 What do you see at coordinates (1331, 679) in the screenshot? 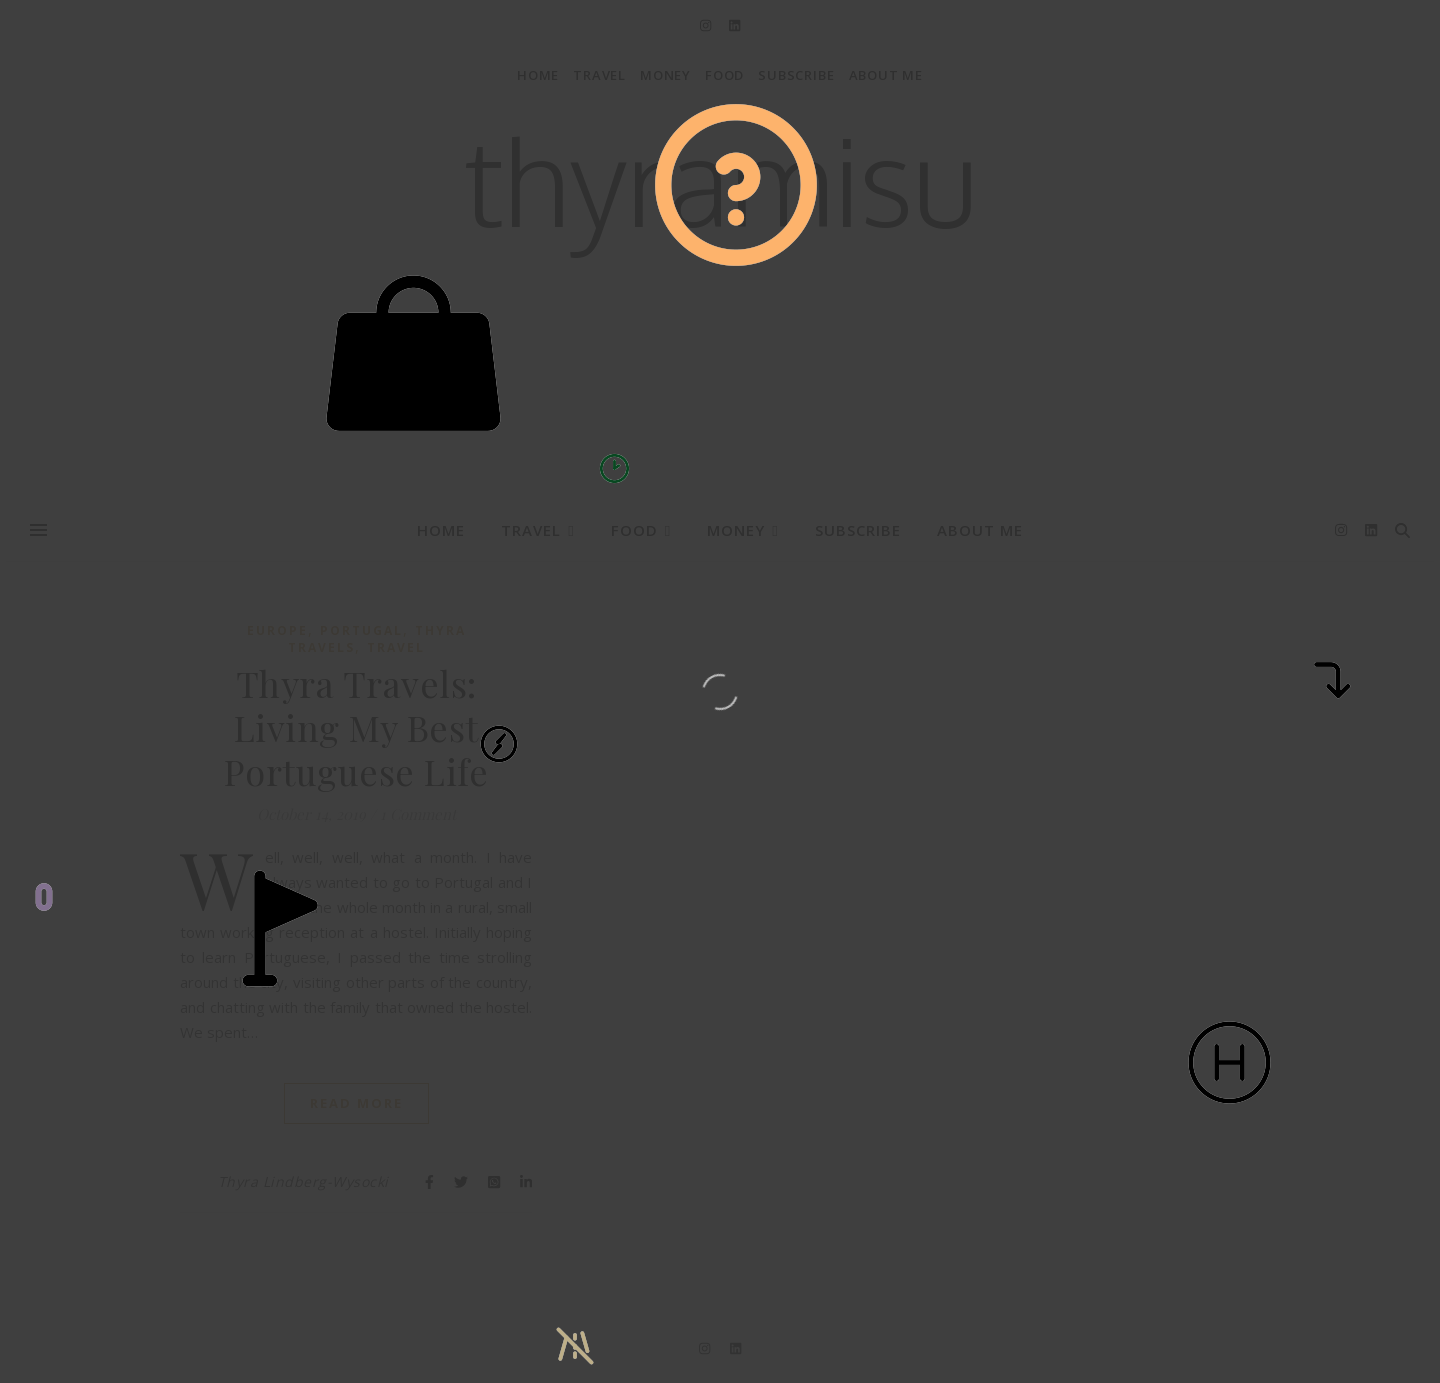
I see `move content to the right and down` at bounding box center [1331, 679].